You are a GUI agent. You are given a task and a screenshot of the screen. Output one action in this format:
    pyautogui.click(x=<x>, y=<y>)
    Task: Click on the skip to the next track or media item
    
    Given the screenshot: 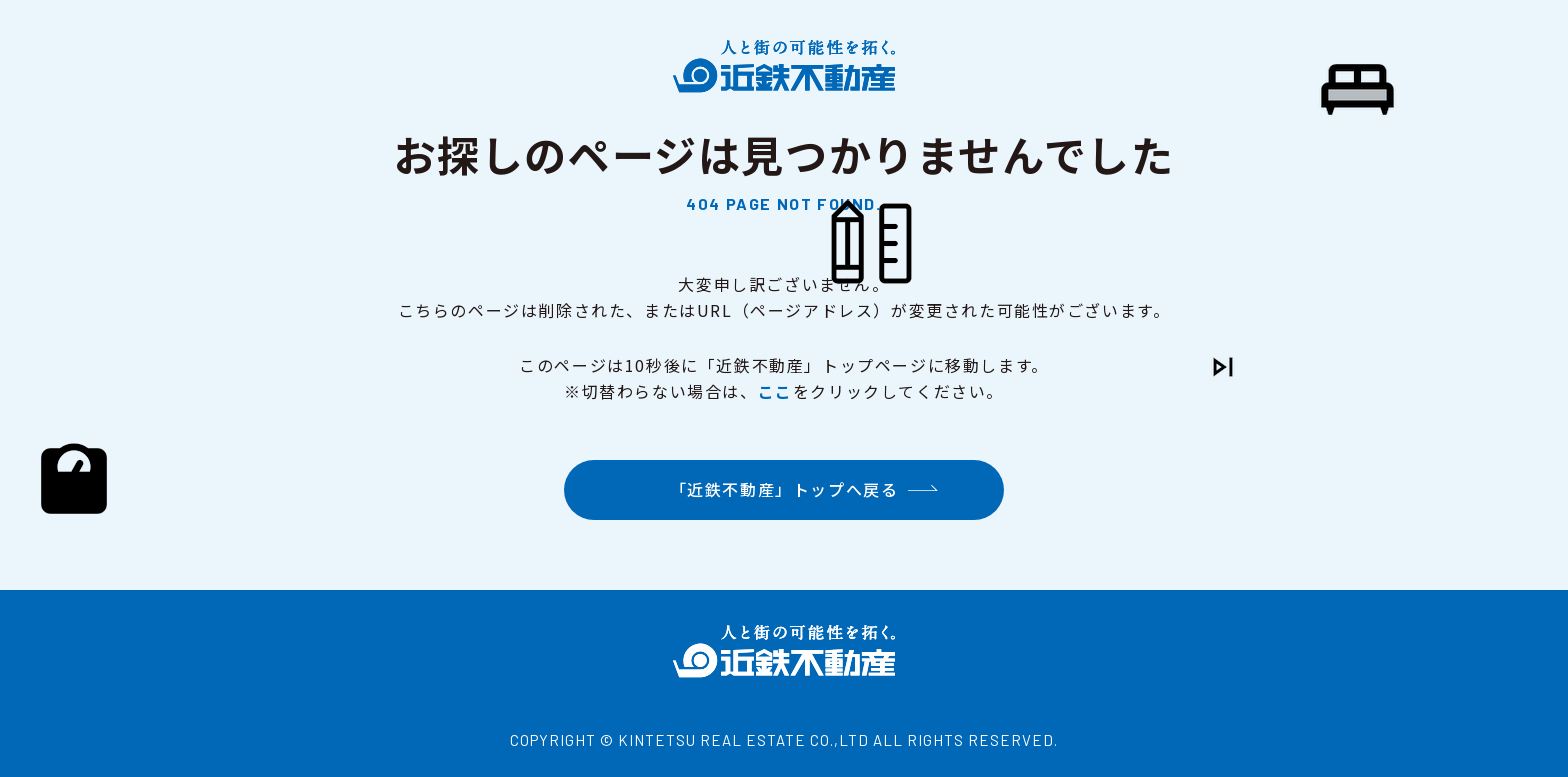 What is the action you would take?
    pyautogui.click(x=1223, y=367)
    